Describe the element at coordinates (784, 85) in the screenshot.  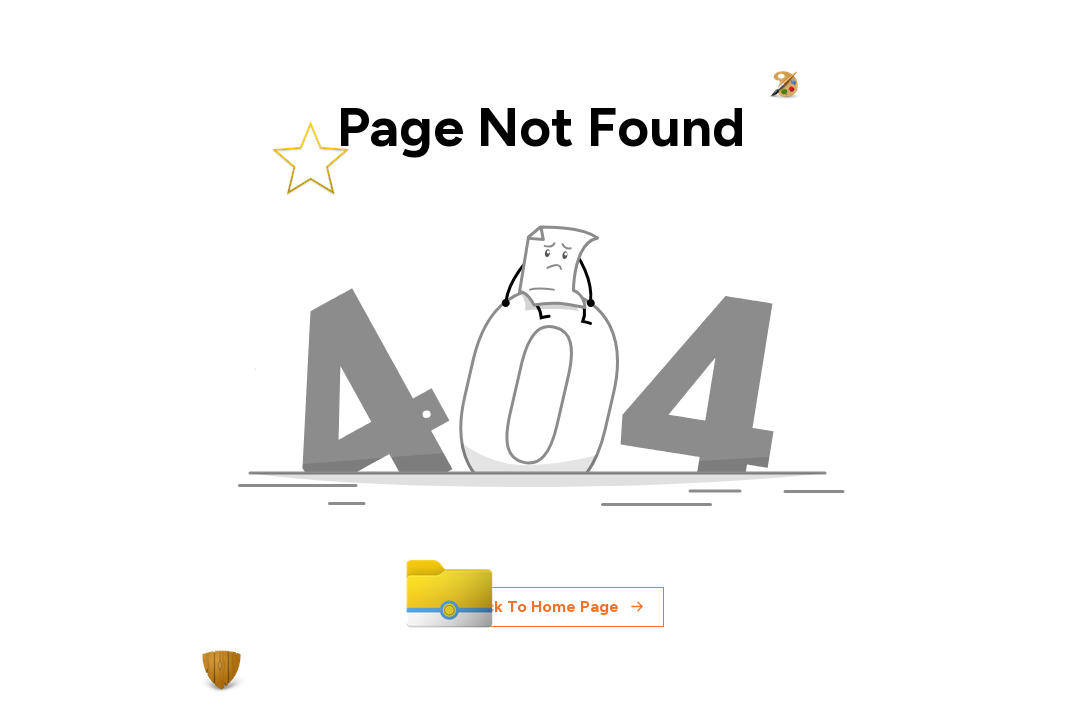
I see `open graphics or drawing applications` at that location.